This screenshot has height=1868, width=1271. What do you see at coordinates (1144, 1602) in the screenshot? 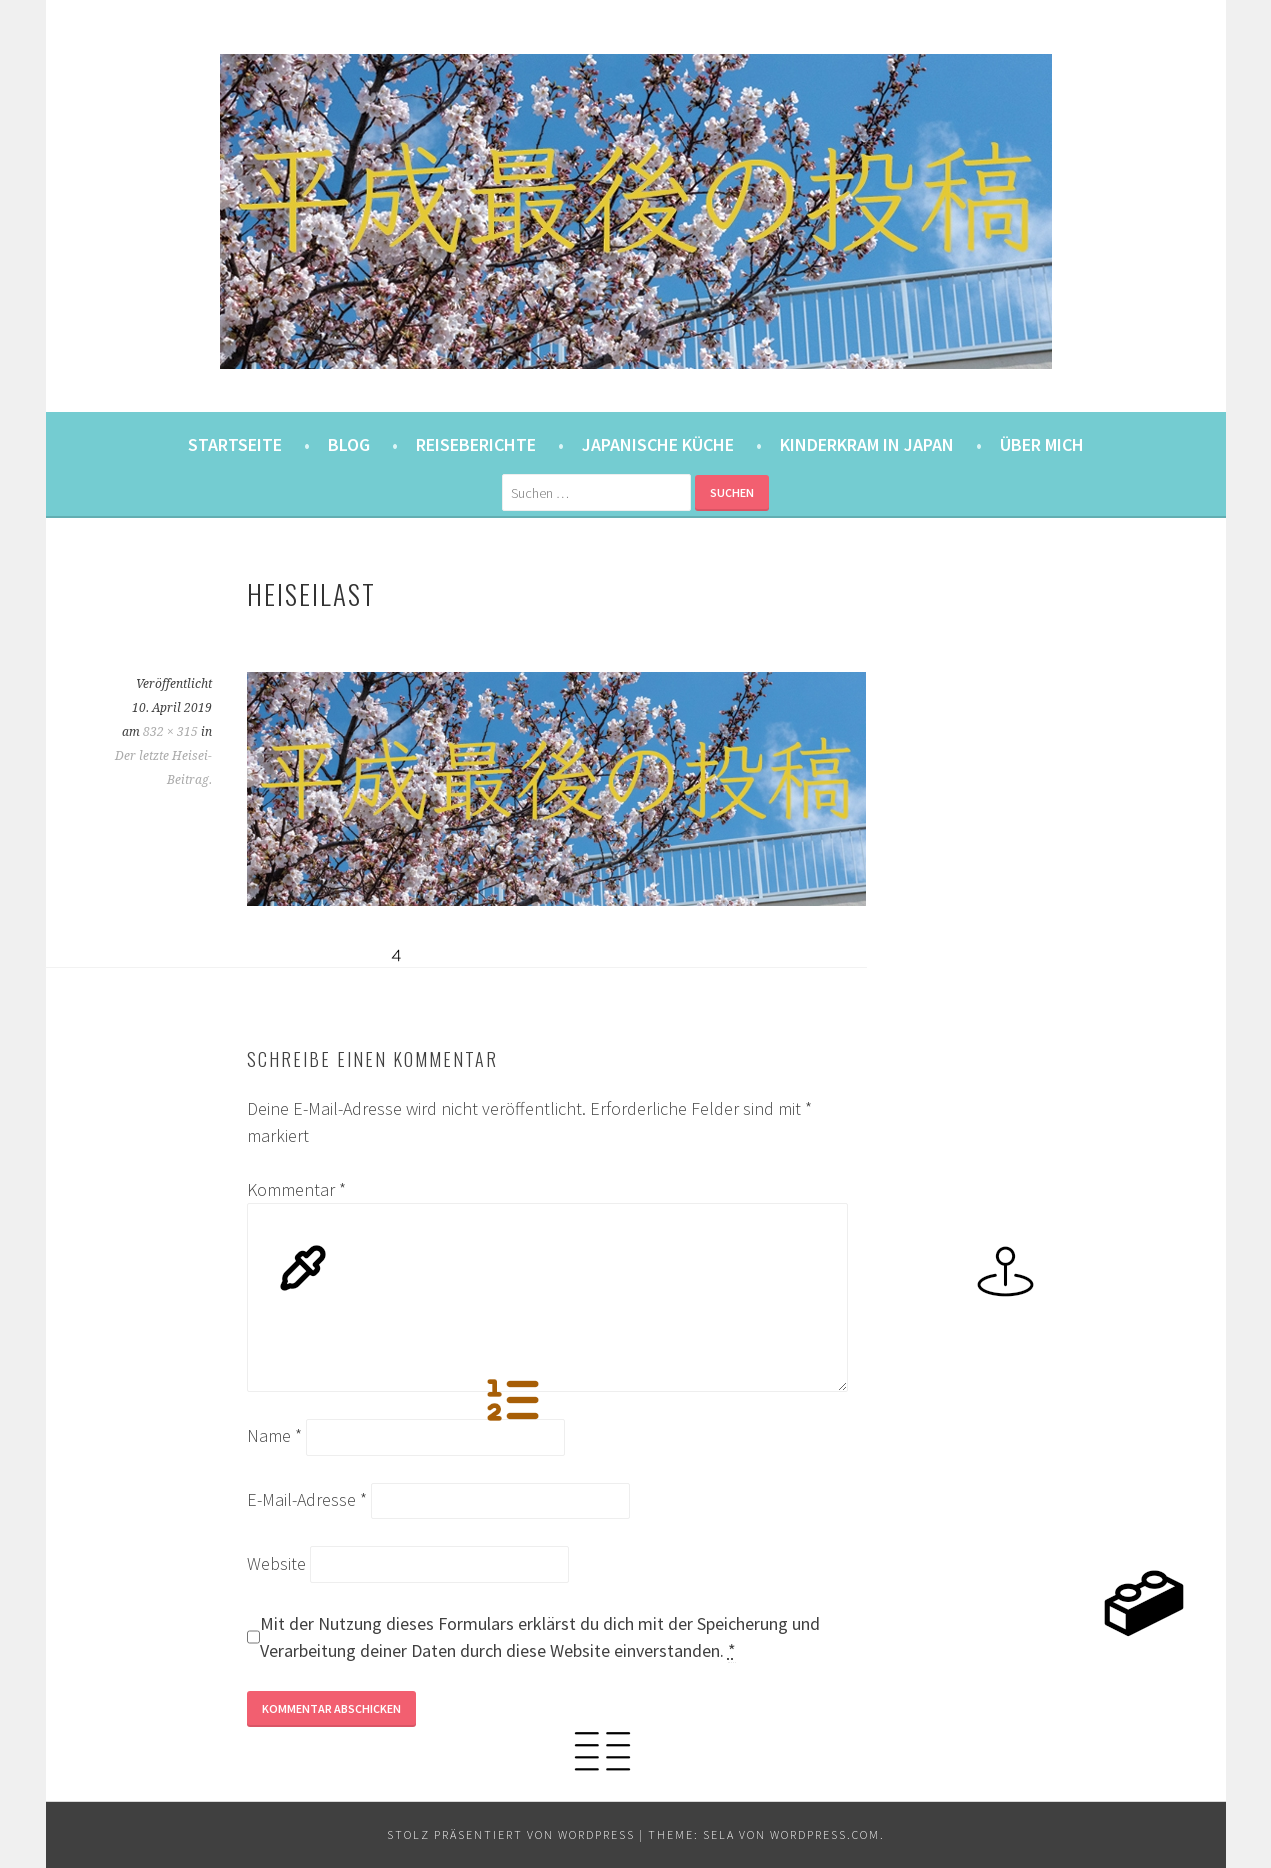
I see `access building or construction features` at bounding box center [1144, 1602].